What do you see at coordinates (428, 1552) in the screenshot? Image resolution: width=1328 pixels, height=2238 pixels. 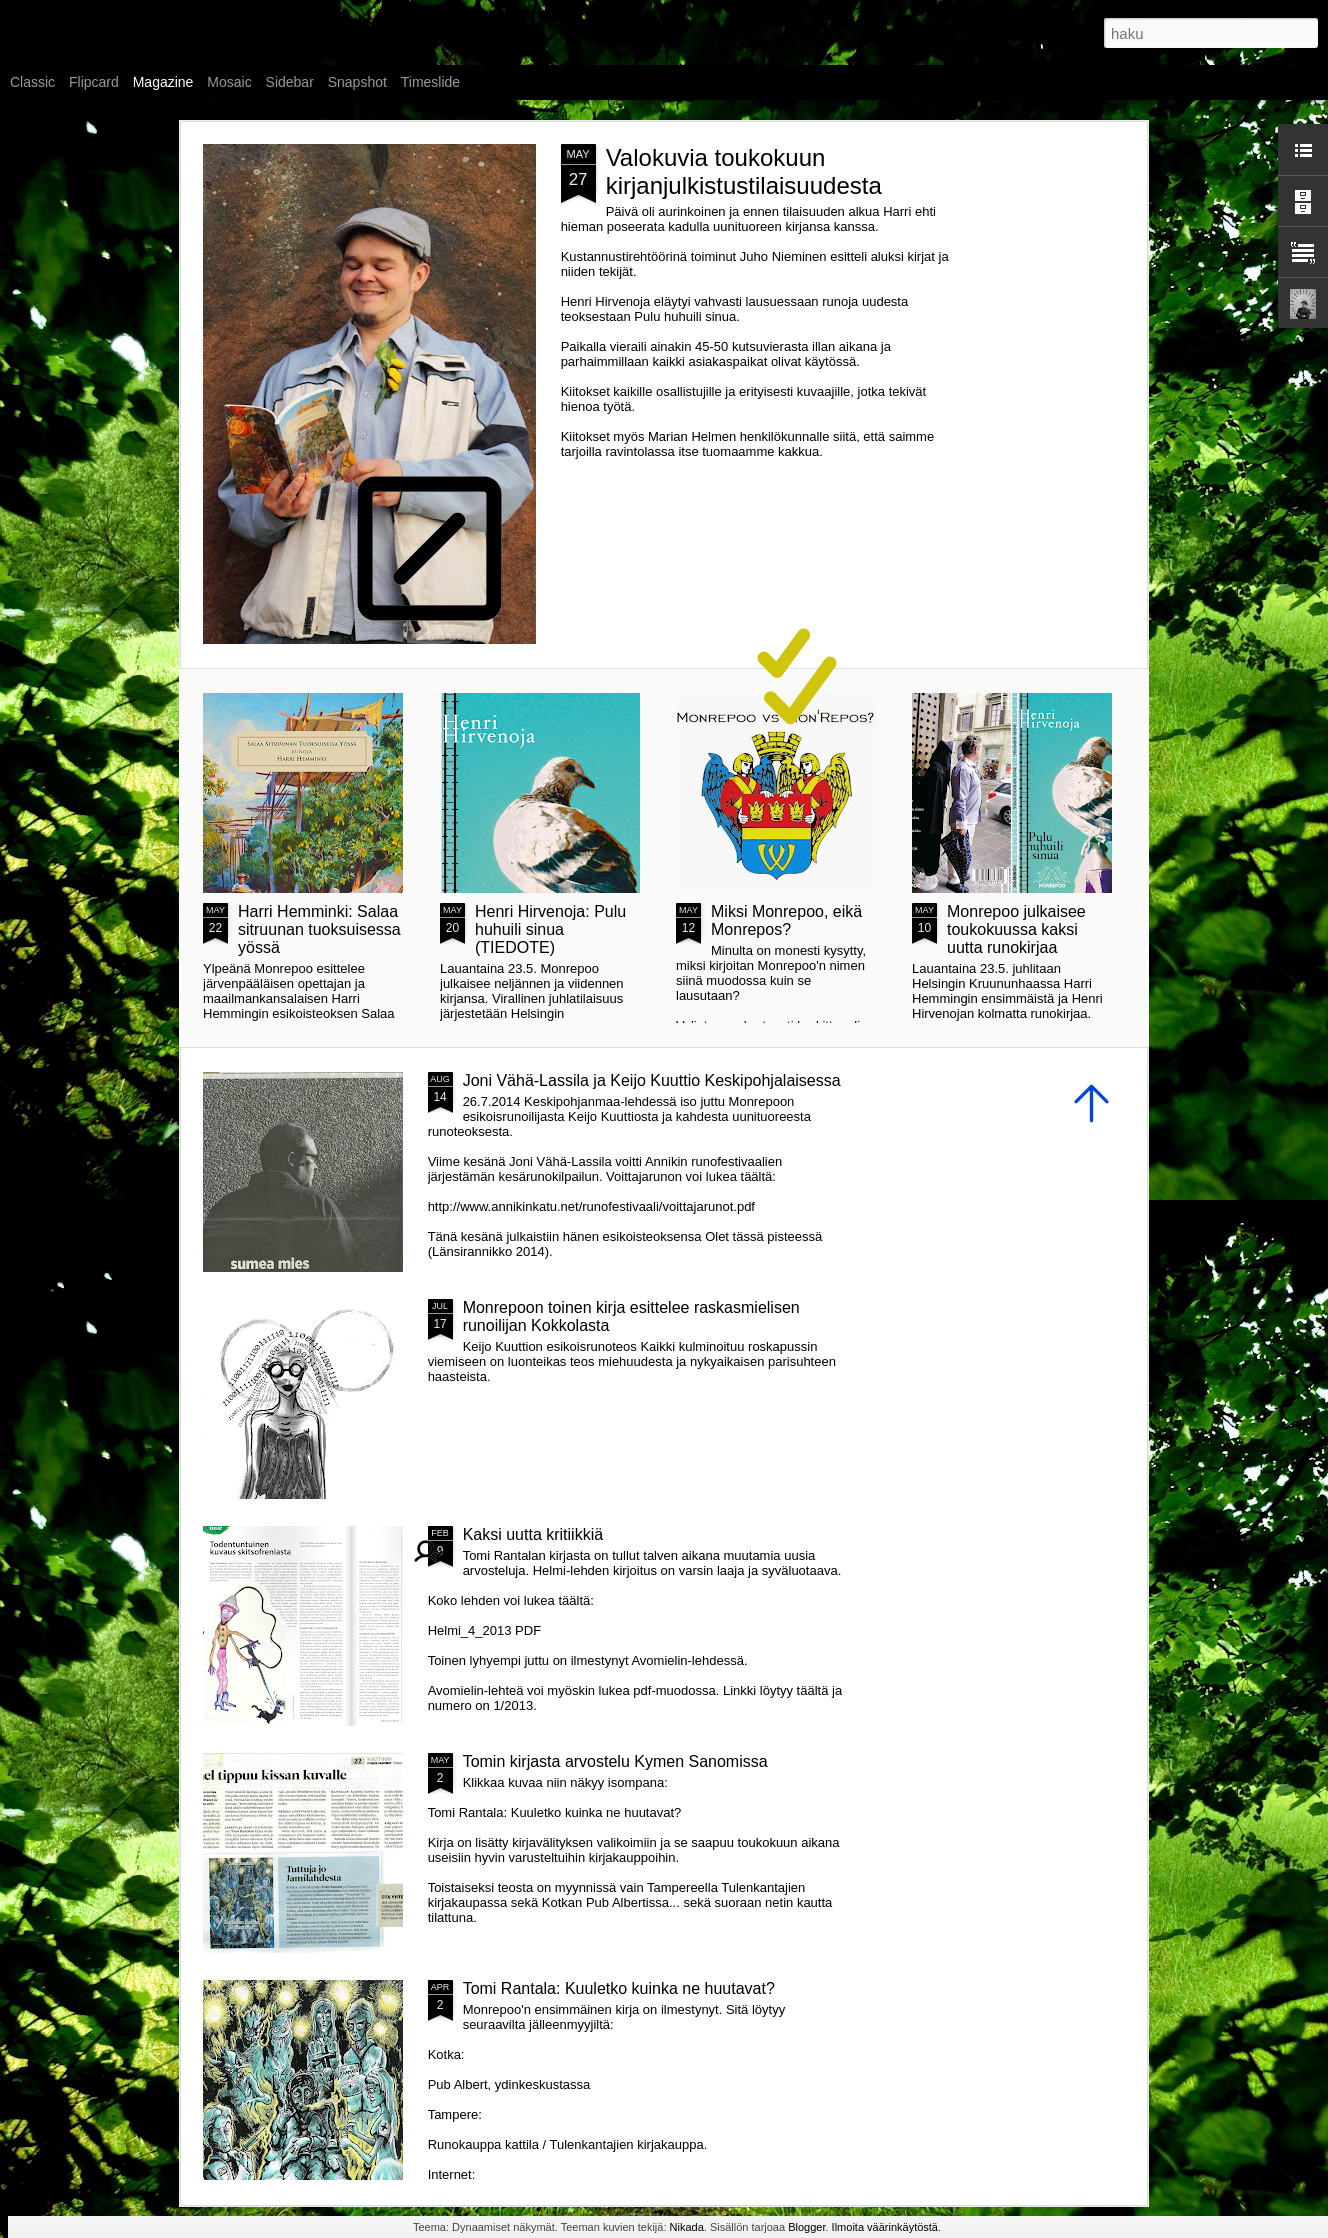 I see `user verified or approved` at bounding box center [428, 1552].